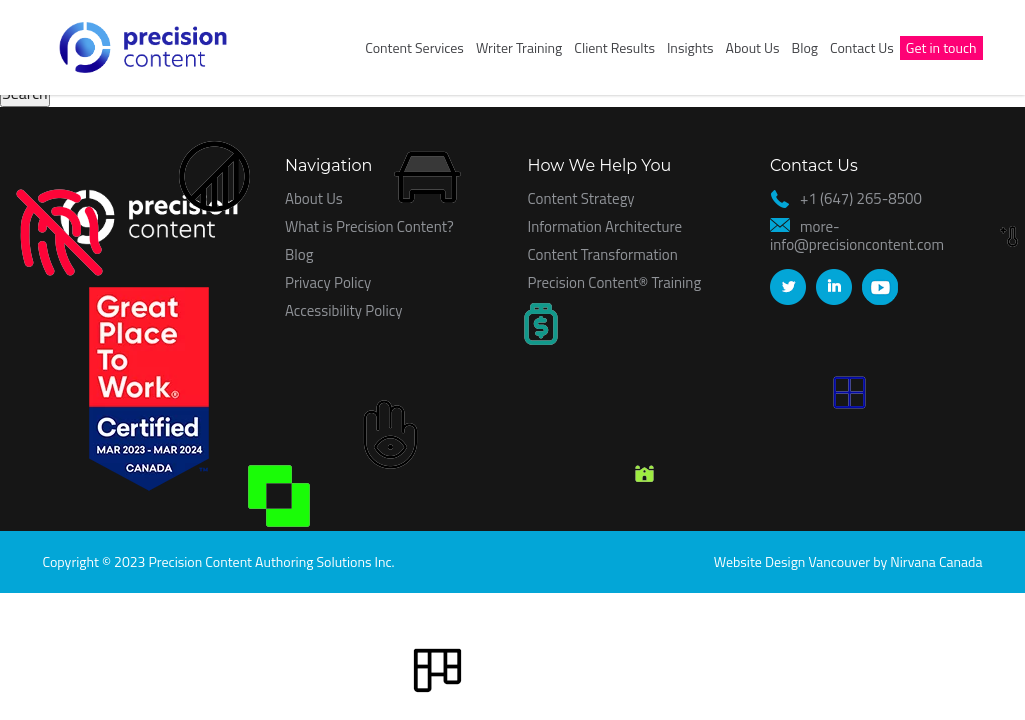 This screenshot has width=1025, height=720. What do you see at coordinates (541, 324) in the screenshot?
I see `send a tip or donation` at bounding box center [541, 324].